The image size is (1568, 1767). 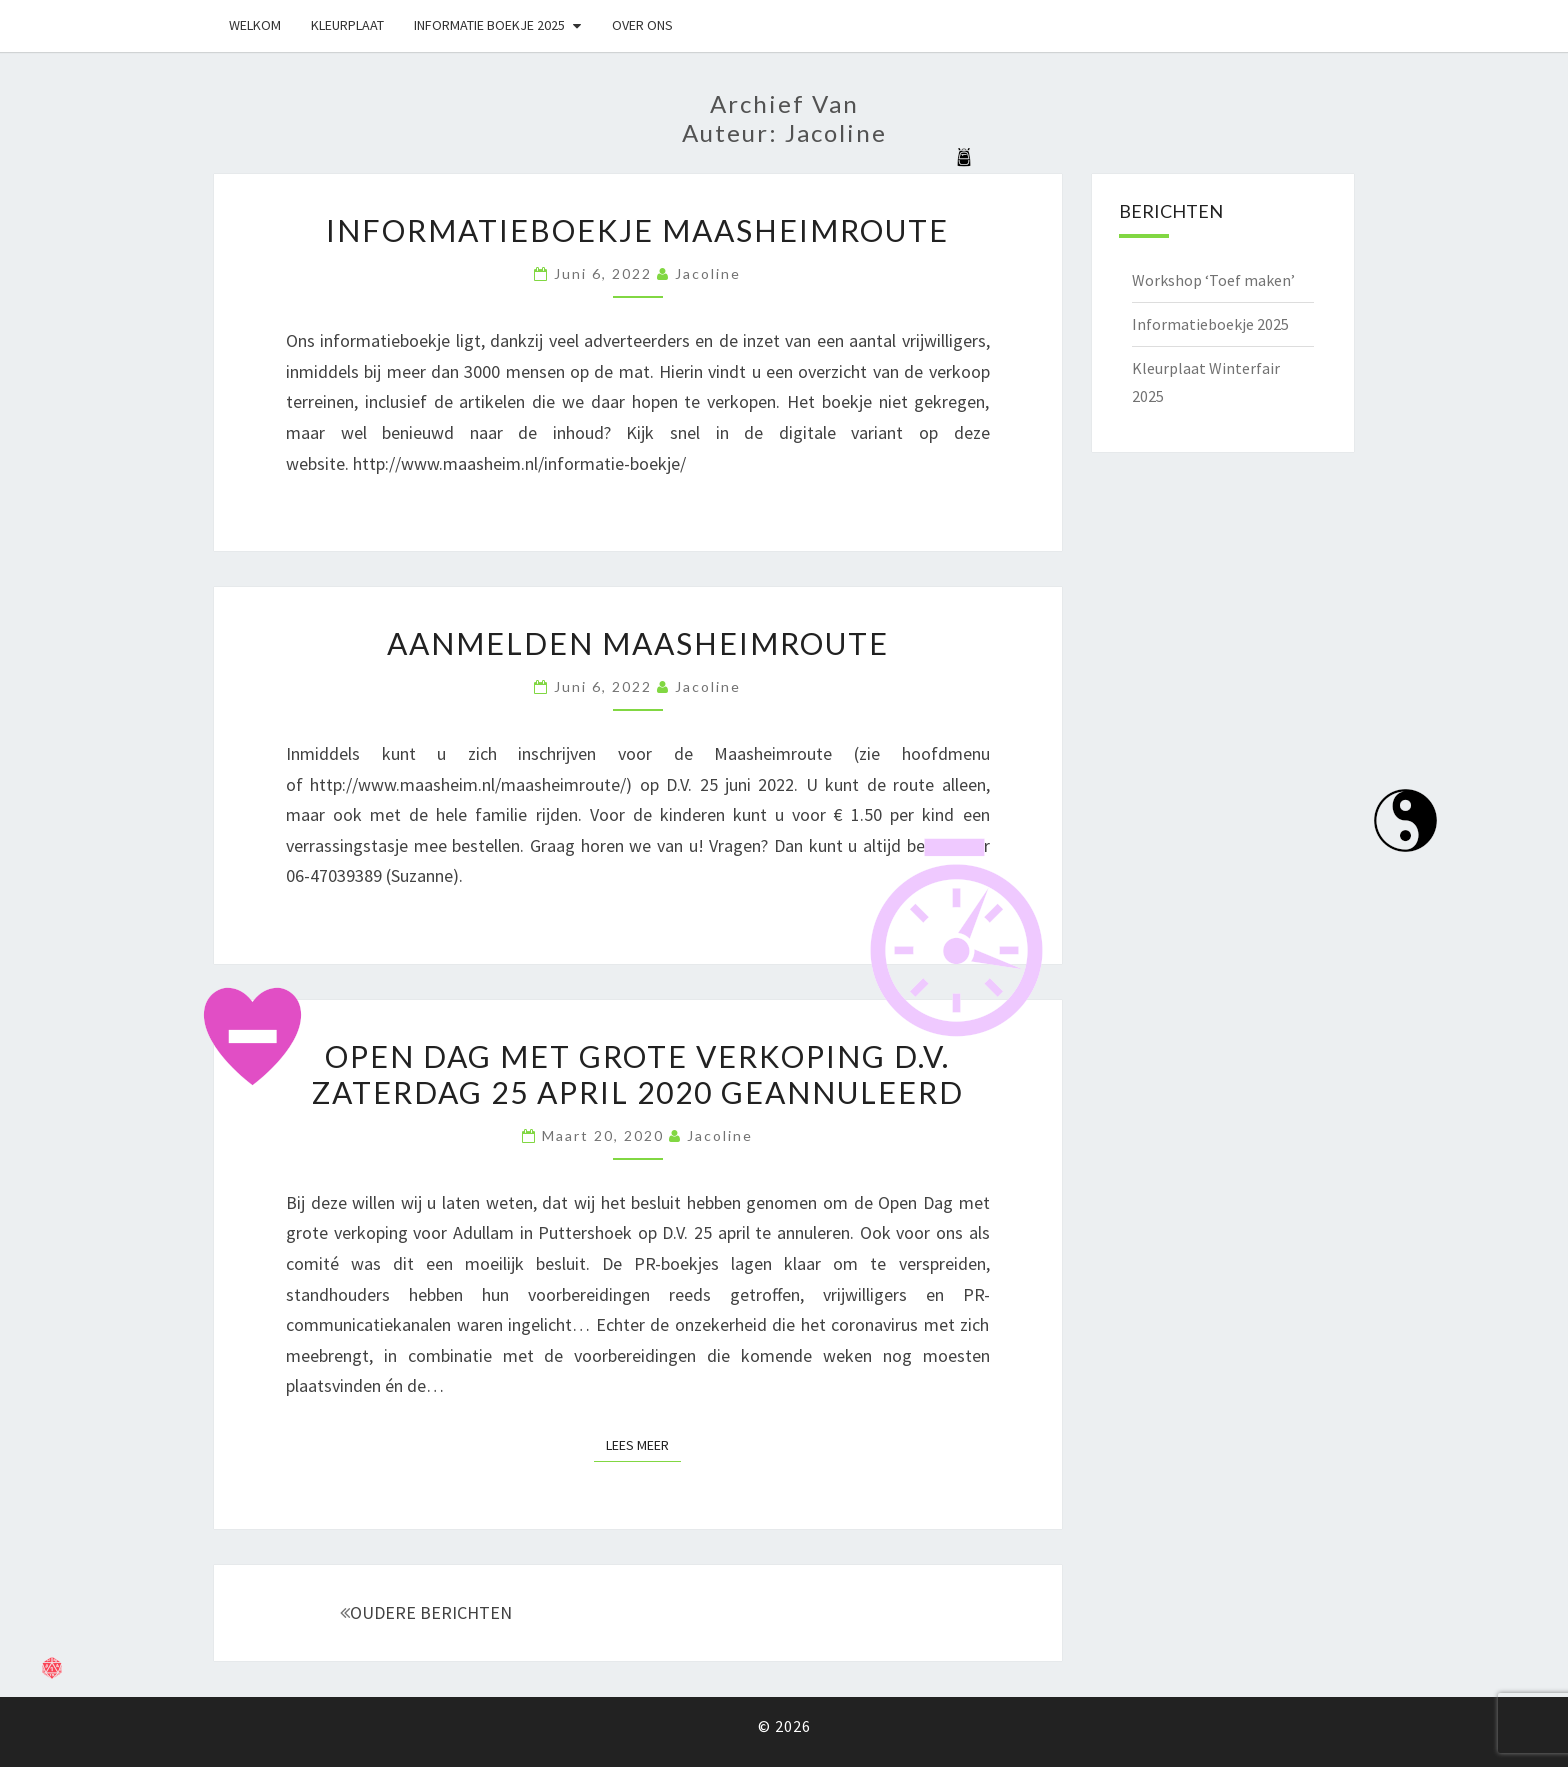 What do you see at coordinates (1405, 820) in the screenshot?
I see `toggle balance or harmony settings` at bounding box center [1405, 820].